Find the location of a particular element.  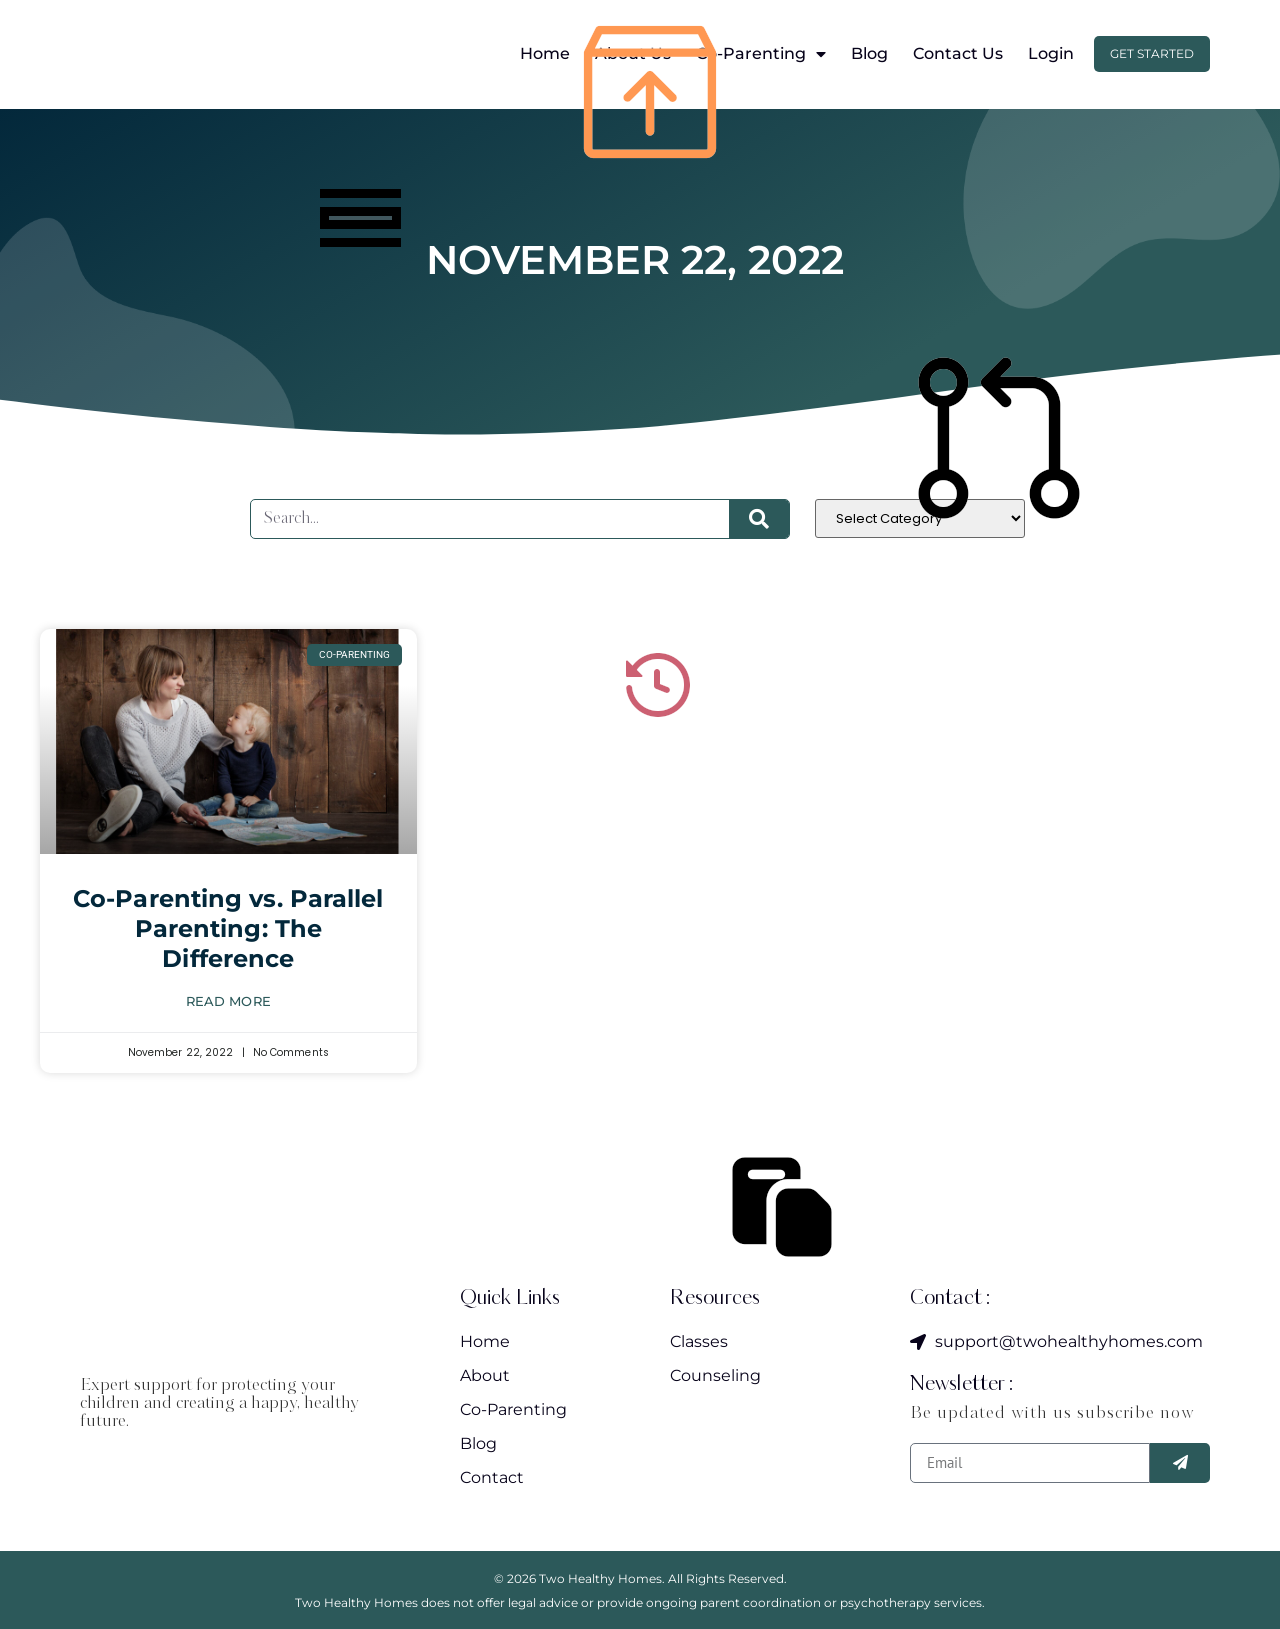

create a new pull request is located at coordinates (999, 438).